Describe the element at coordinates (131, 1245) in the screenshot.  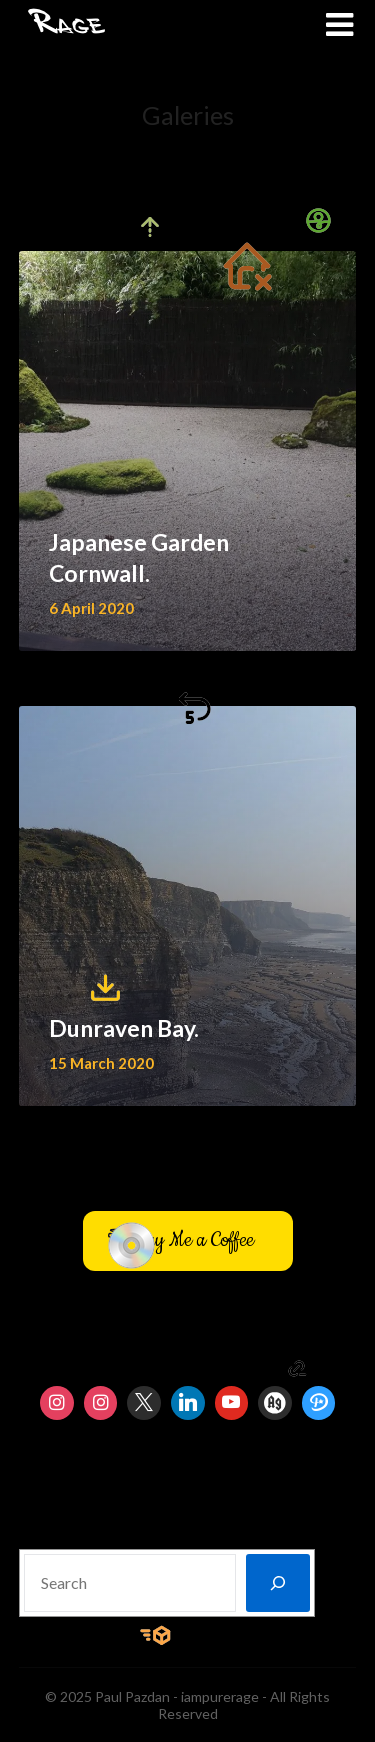
I see `insert or eject optical disc media` at that location.